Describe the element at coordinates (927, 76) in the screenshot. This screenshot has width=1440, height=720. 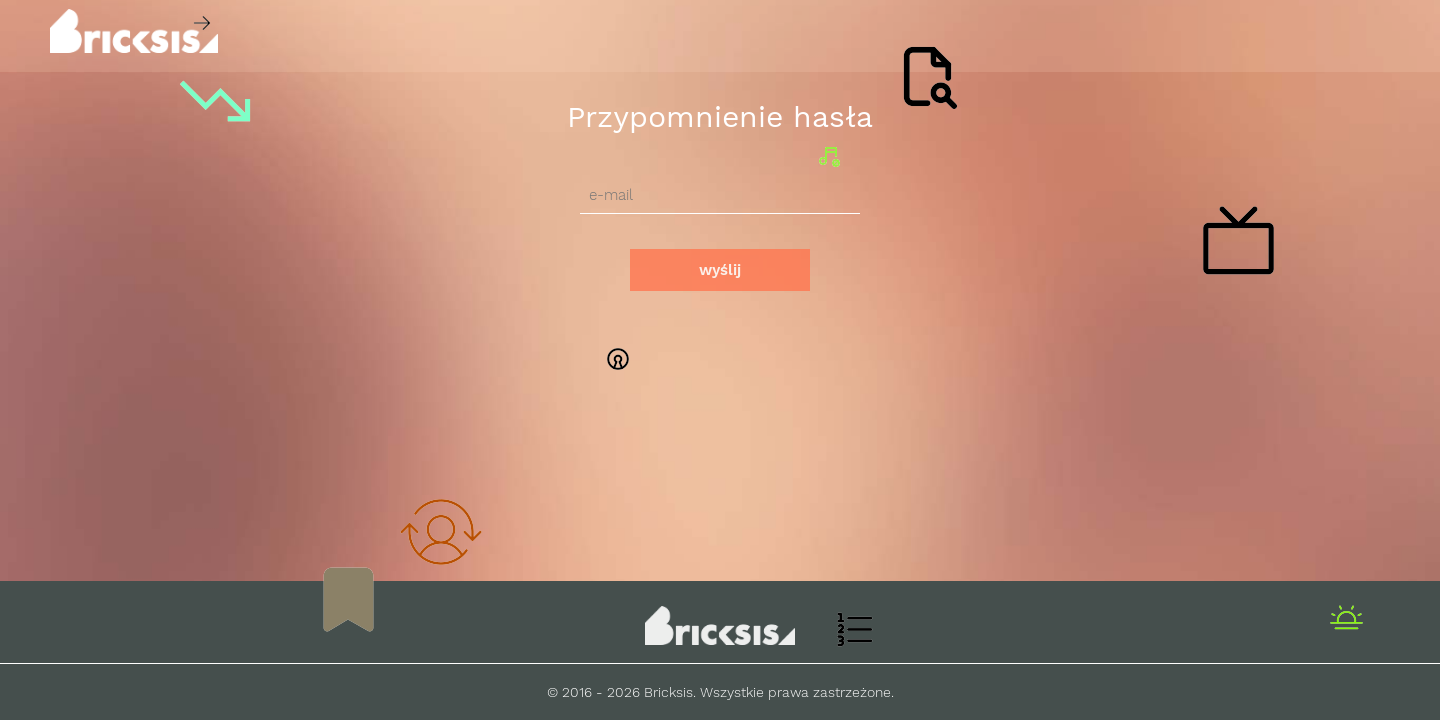
I see `search within a document` at that location.